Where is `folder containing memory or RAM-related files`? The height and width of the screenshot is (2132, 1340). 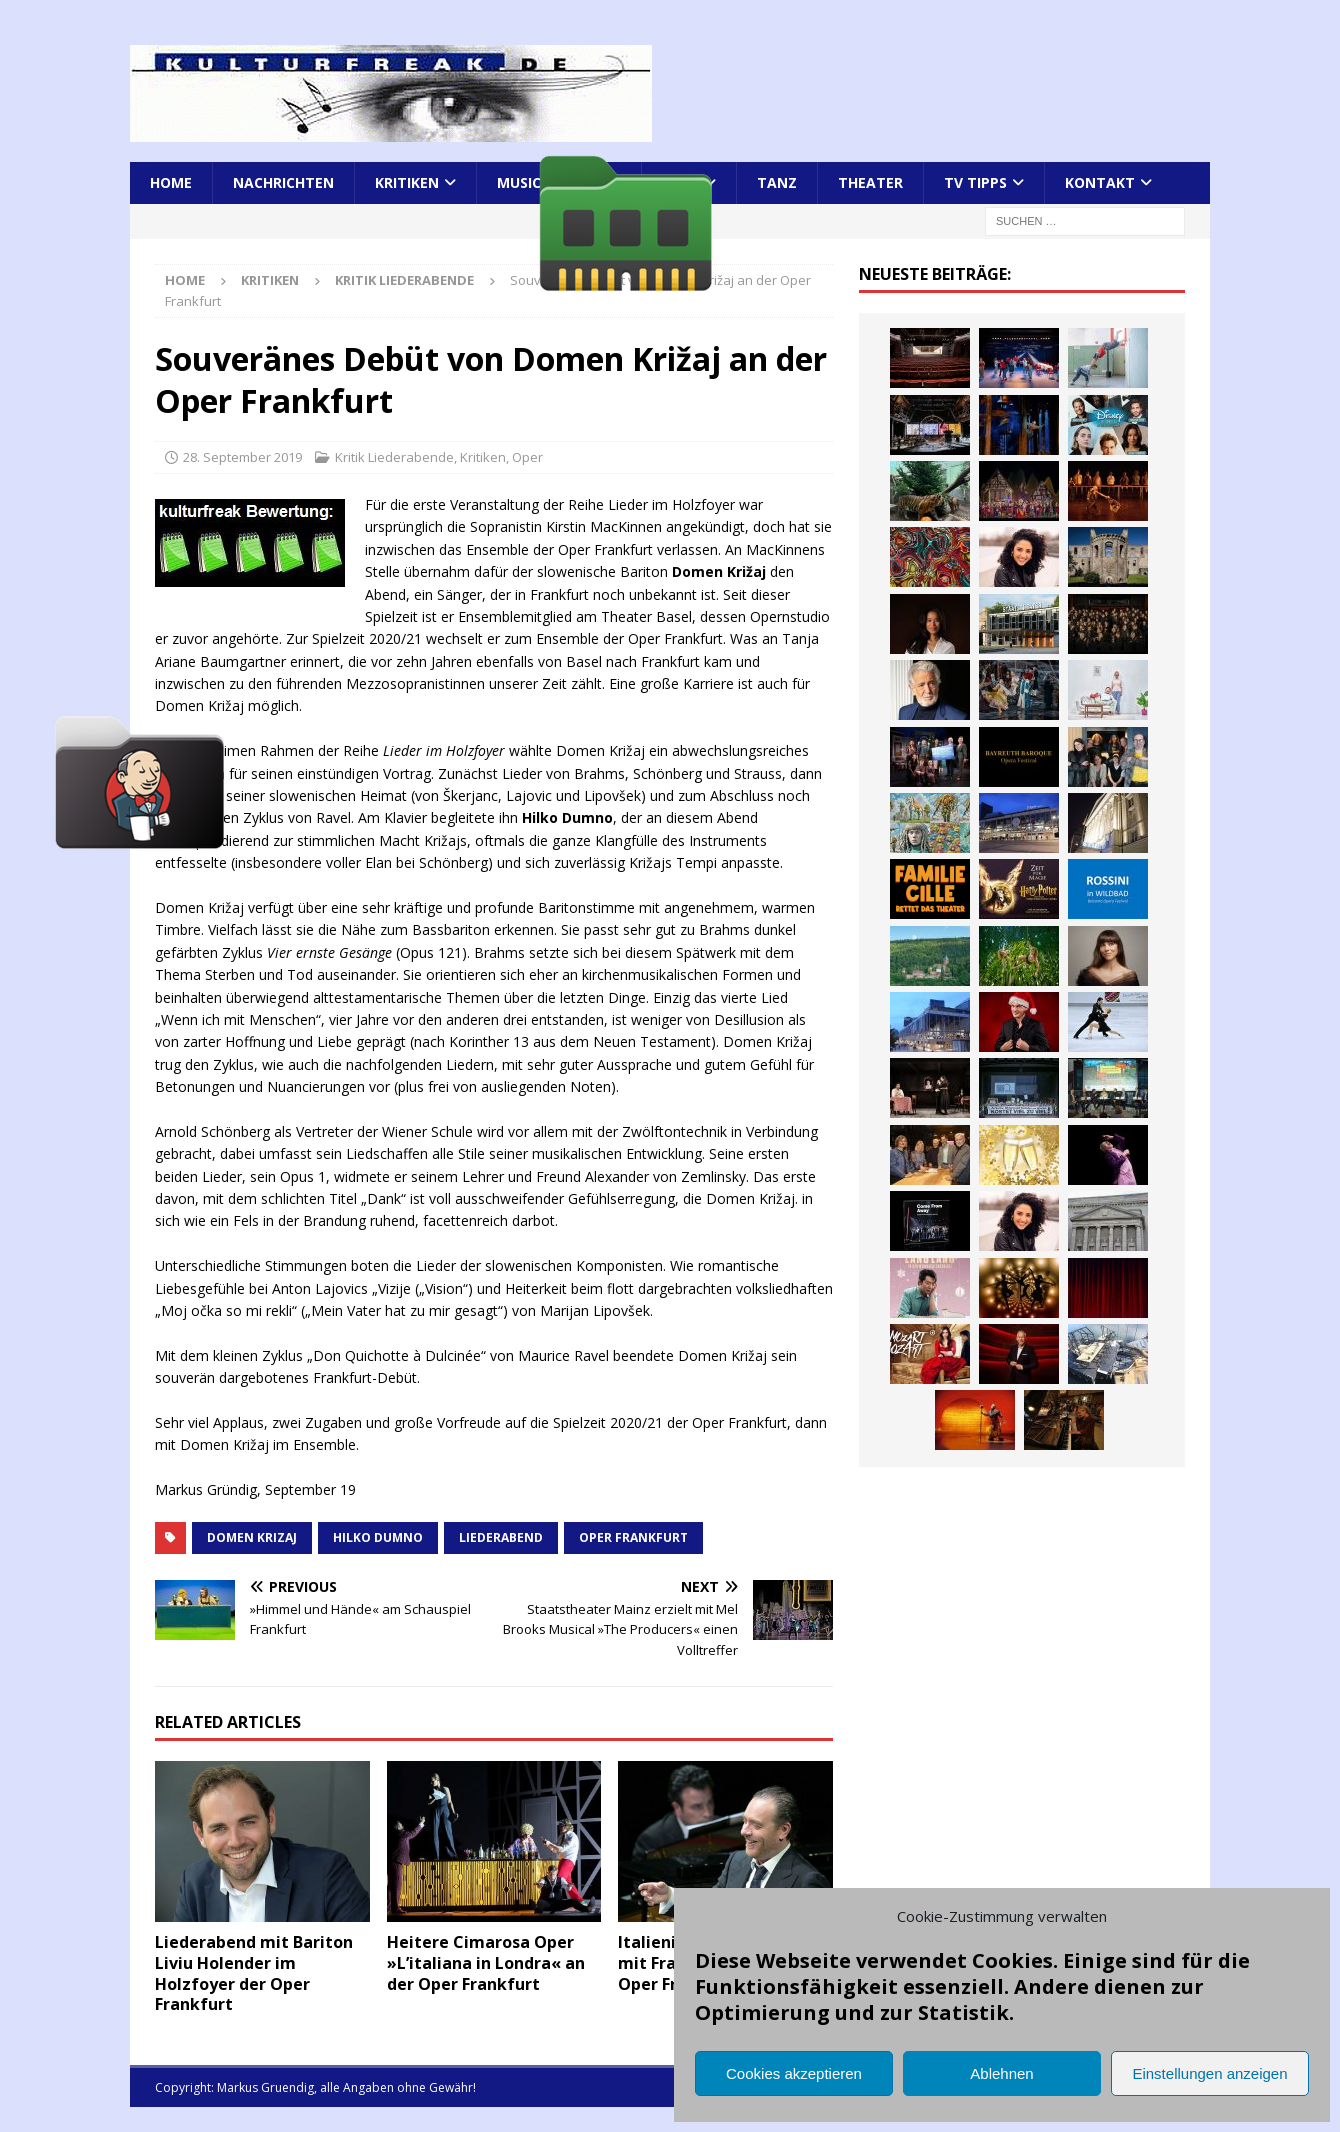 folder containing memory or RAM-related files is located at coordinates (625, 228).